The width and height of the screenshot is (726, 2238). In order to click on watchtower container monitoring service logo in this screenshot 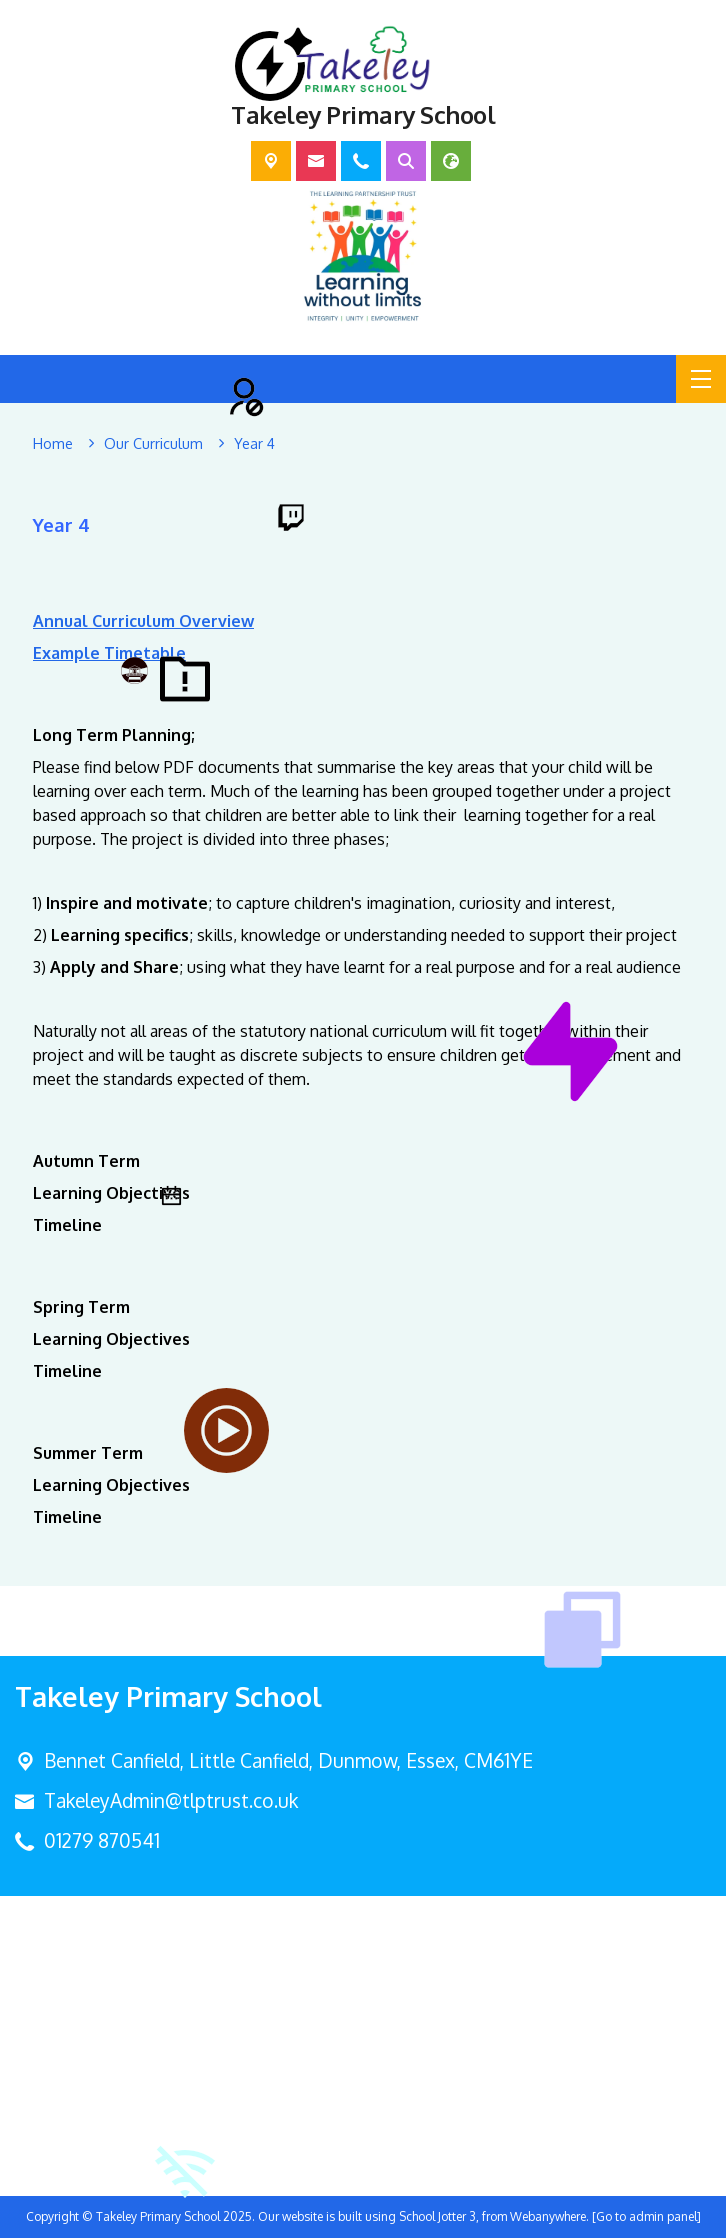, I will do `click(134, 670)`.